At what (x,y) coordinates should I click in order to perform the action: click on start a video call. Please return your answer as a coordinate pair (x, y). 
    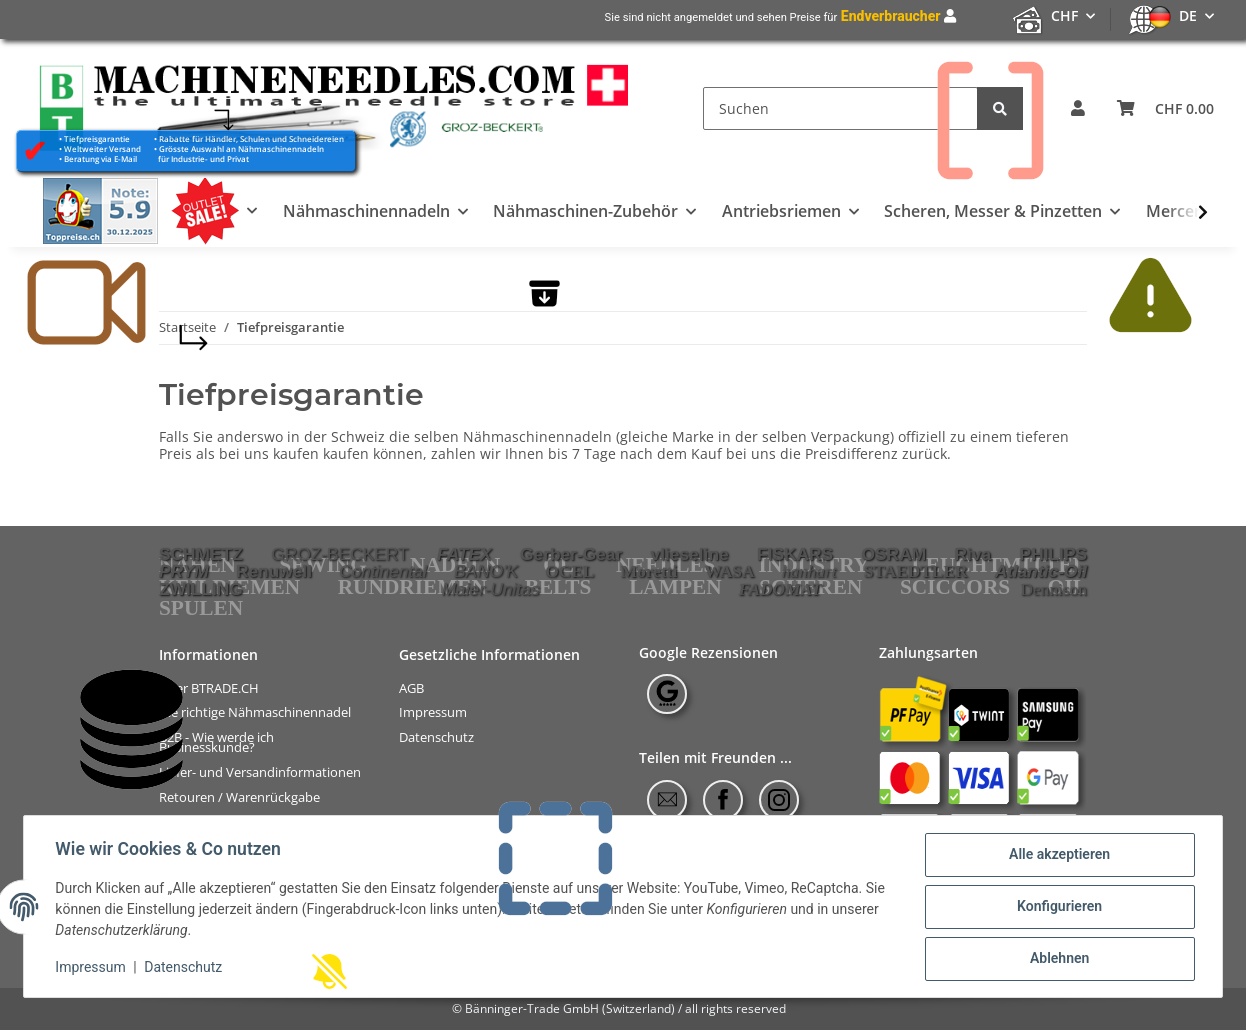
    Looking at the image, I should click on (86, 302).